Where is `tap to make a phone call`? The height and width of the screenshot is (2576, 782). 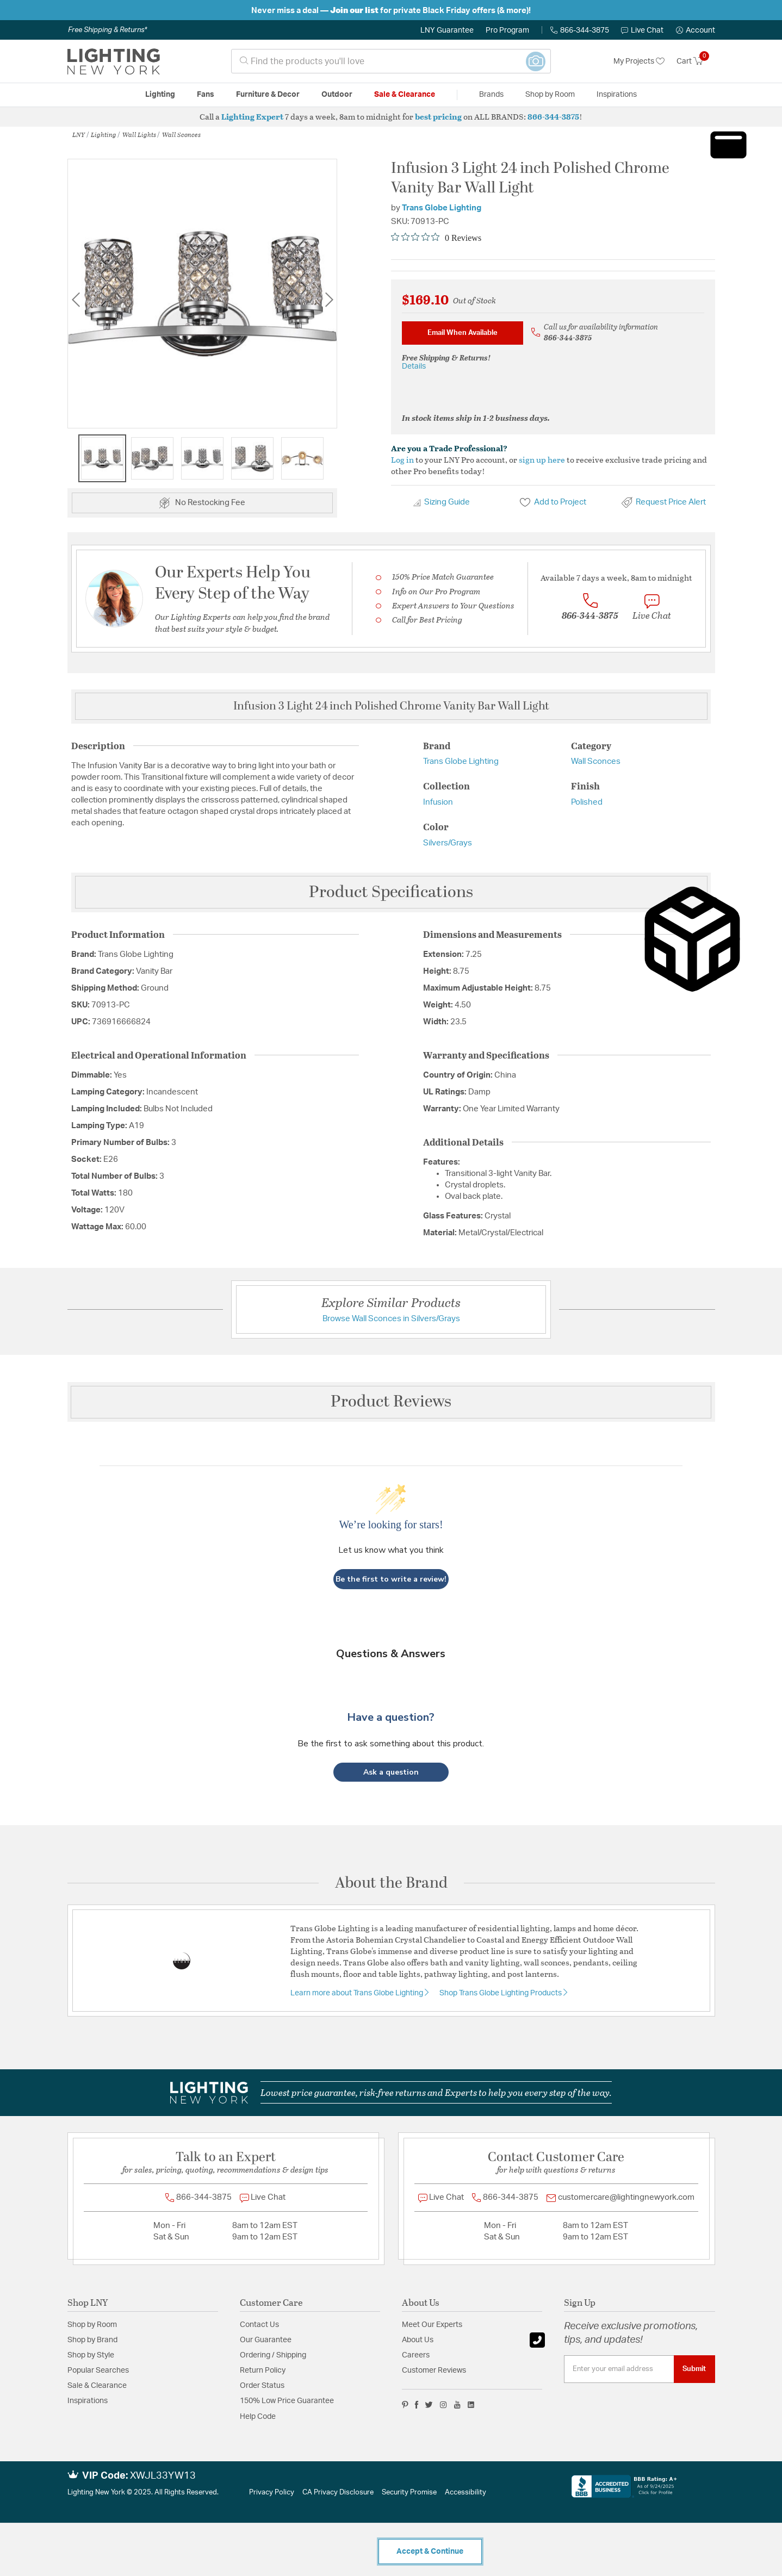 tap to make a phone call is located at coordinates (537, 2340).